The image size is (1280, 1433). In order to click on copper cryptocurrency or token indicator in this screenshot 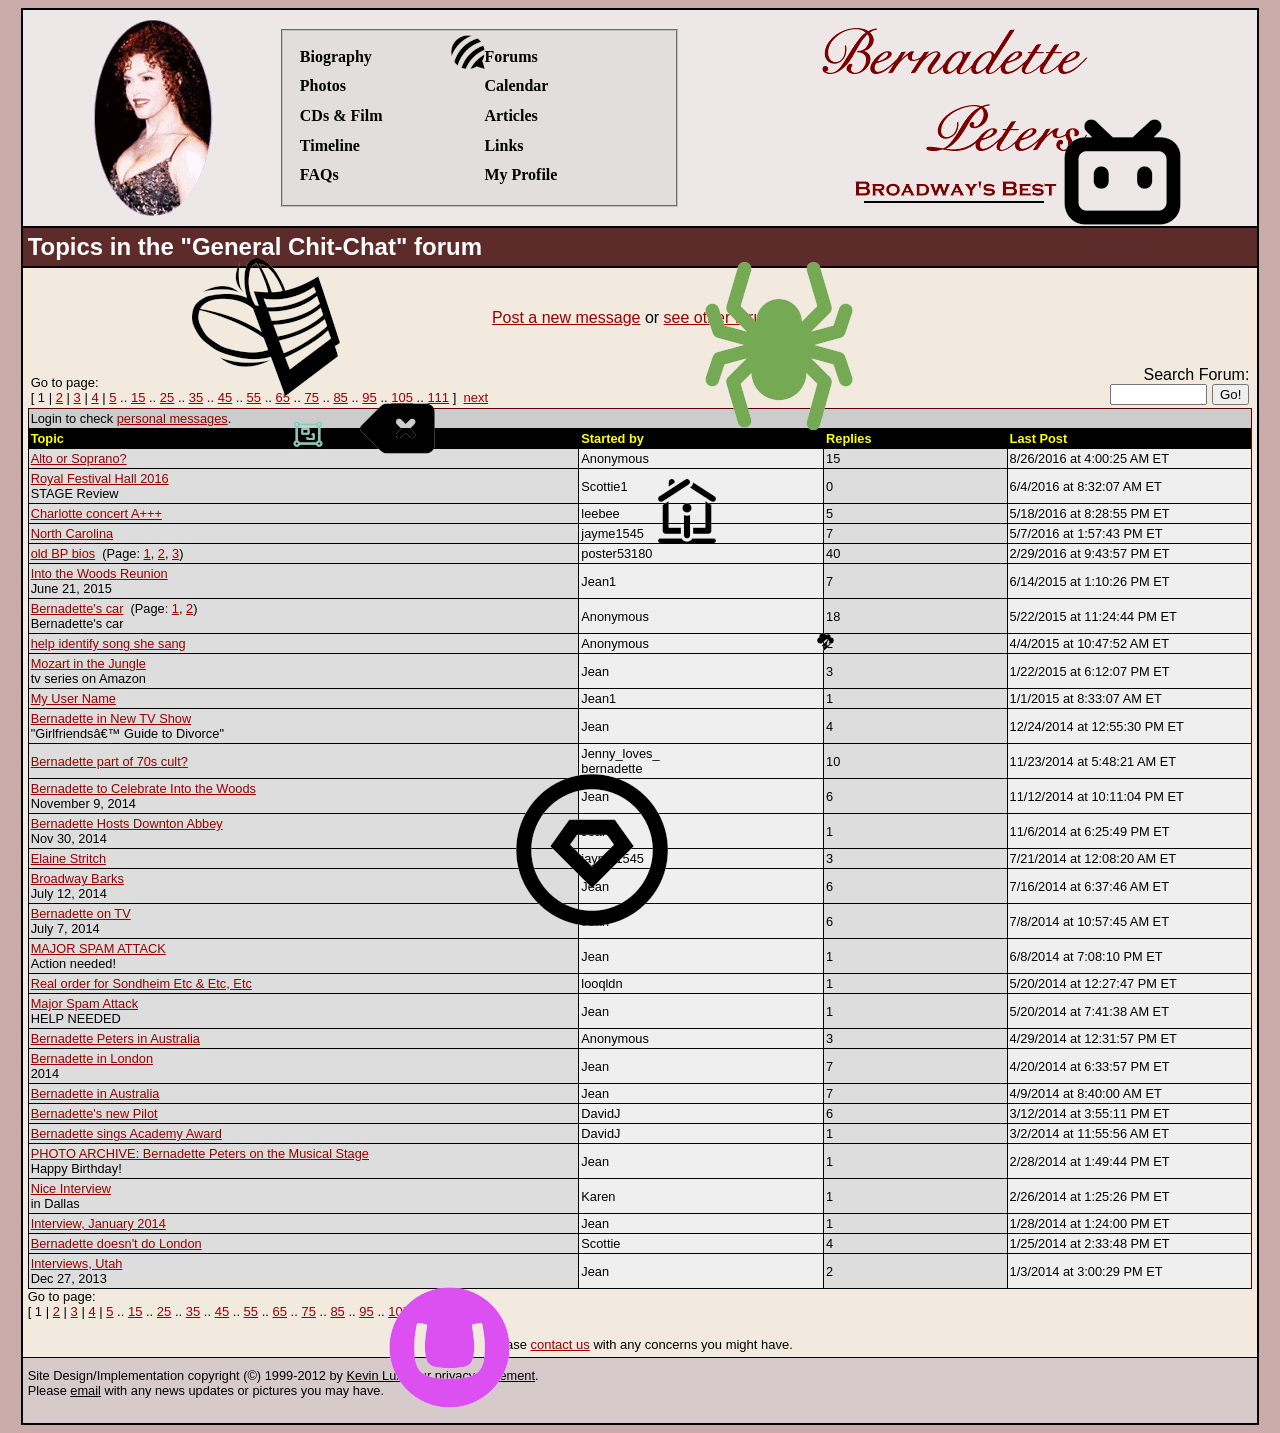, I will do `click(592, 850)`.